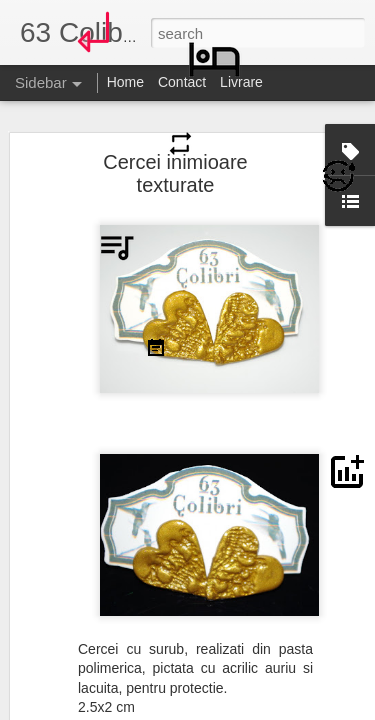 The image size is (375, 720). What do you see at coordinates (116, 246) in the screenshot?
I see `view music queue or playlist` at bounding box center [116, 246].